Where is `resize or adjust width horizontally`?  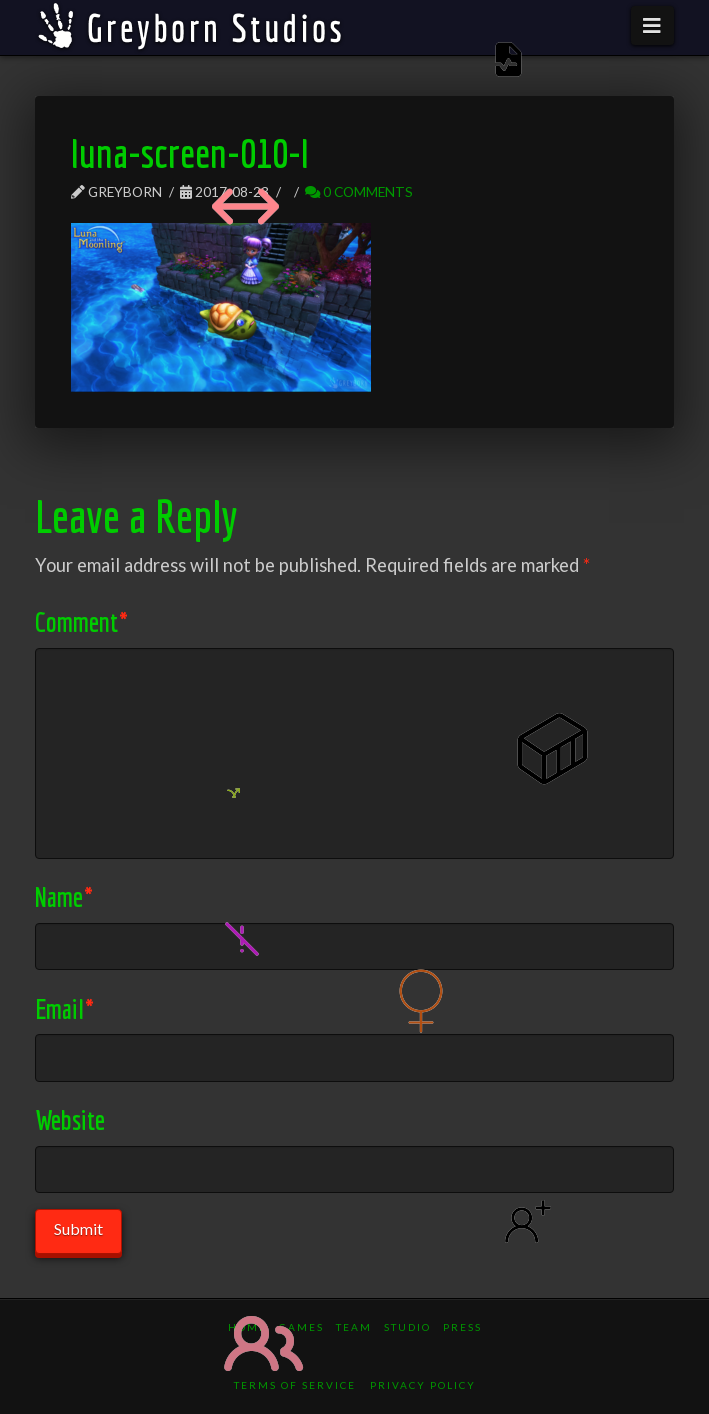 resize or adjust width horizontally is located at coordinates (245, 207).